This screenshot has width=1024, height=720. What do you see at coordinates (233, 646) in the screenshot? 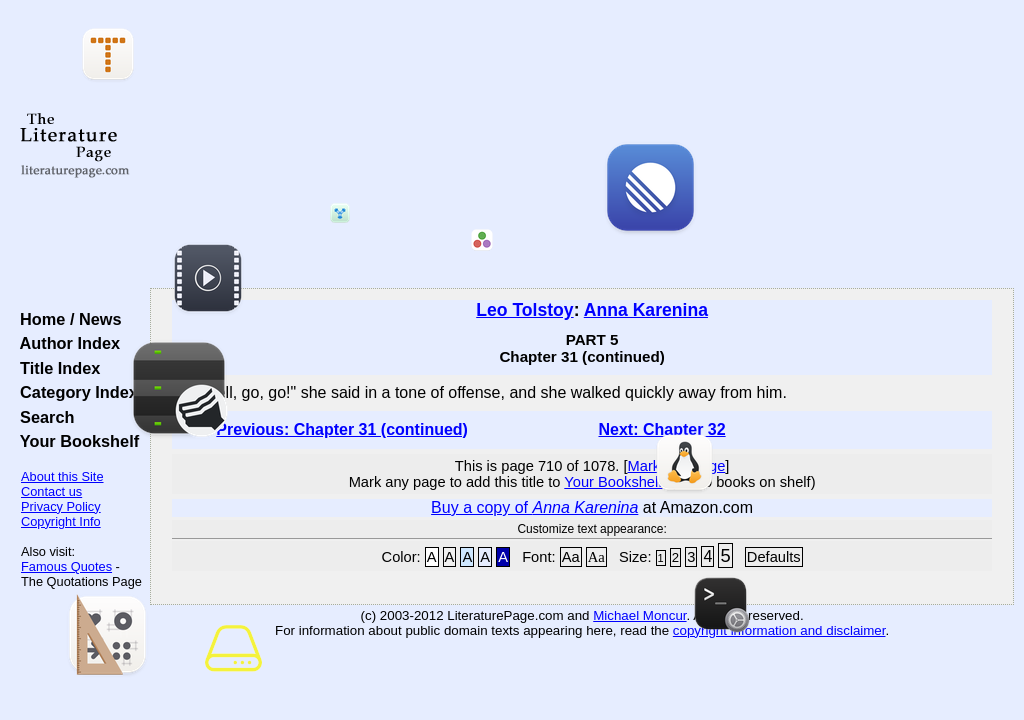
I see `access hard drive or storage device` at bounding box center [233, 646].